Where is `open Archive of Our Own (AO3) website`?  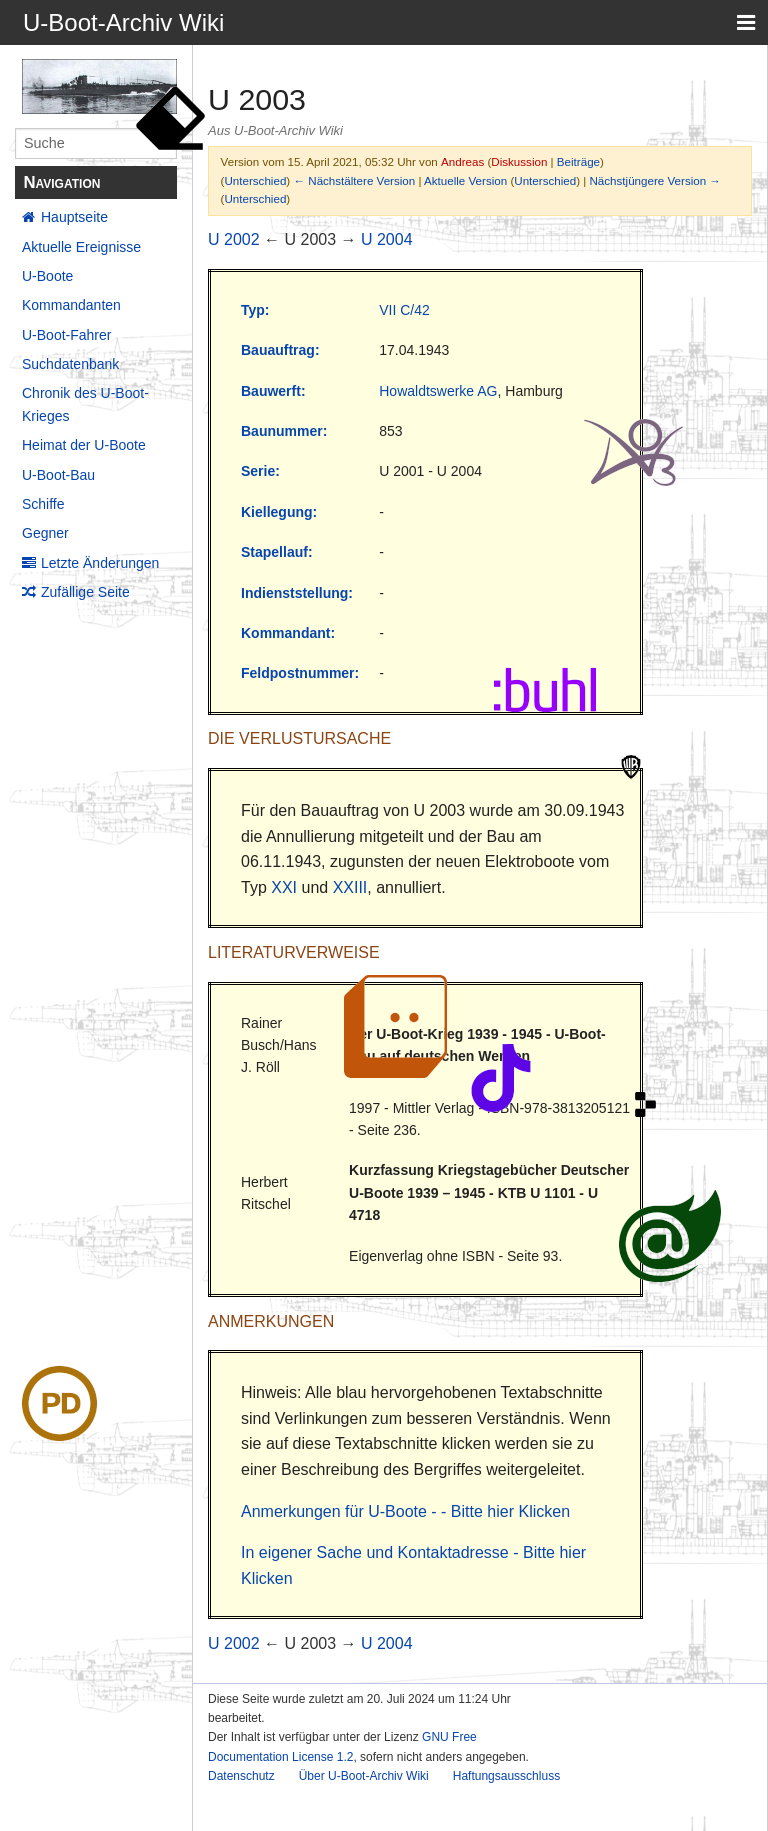
open Archive of Our Own (AO3) website is located at coordinates (633, 452).